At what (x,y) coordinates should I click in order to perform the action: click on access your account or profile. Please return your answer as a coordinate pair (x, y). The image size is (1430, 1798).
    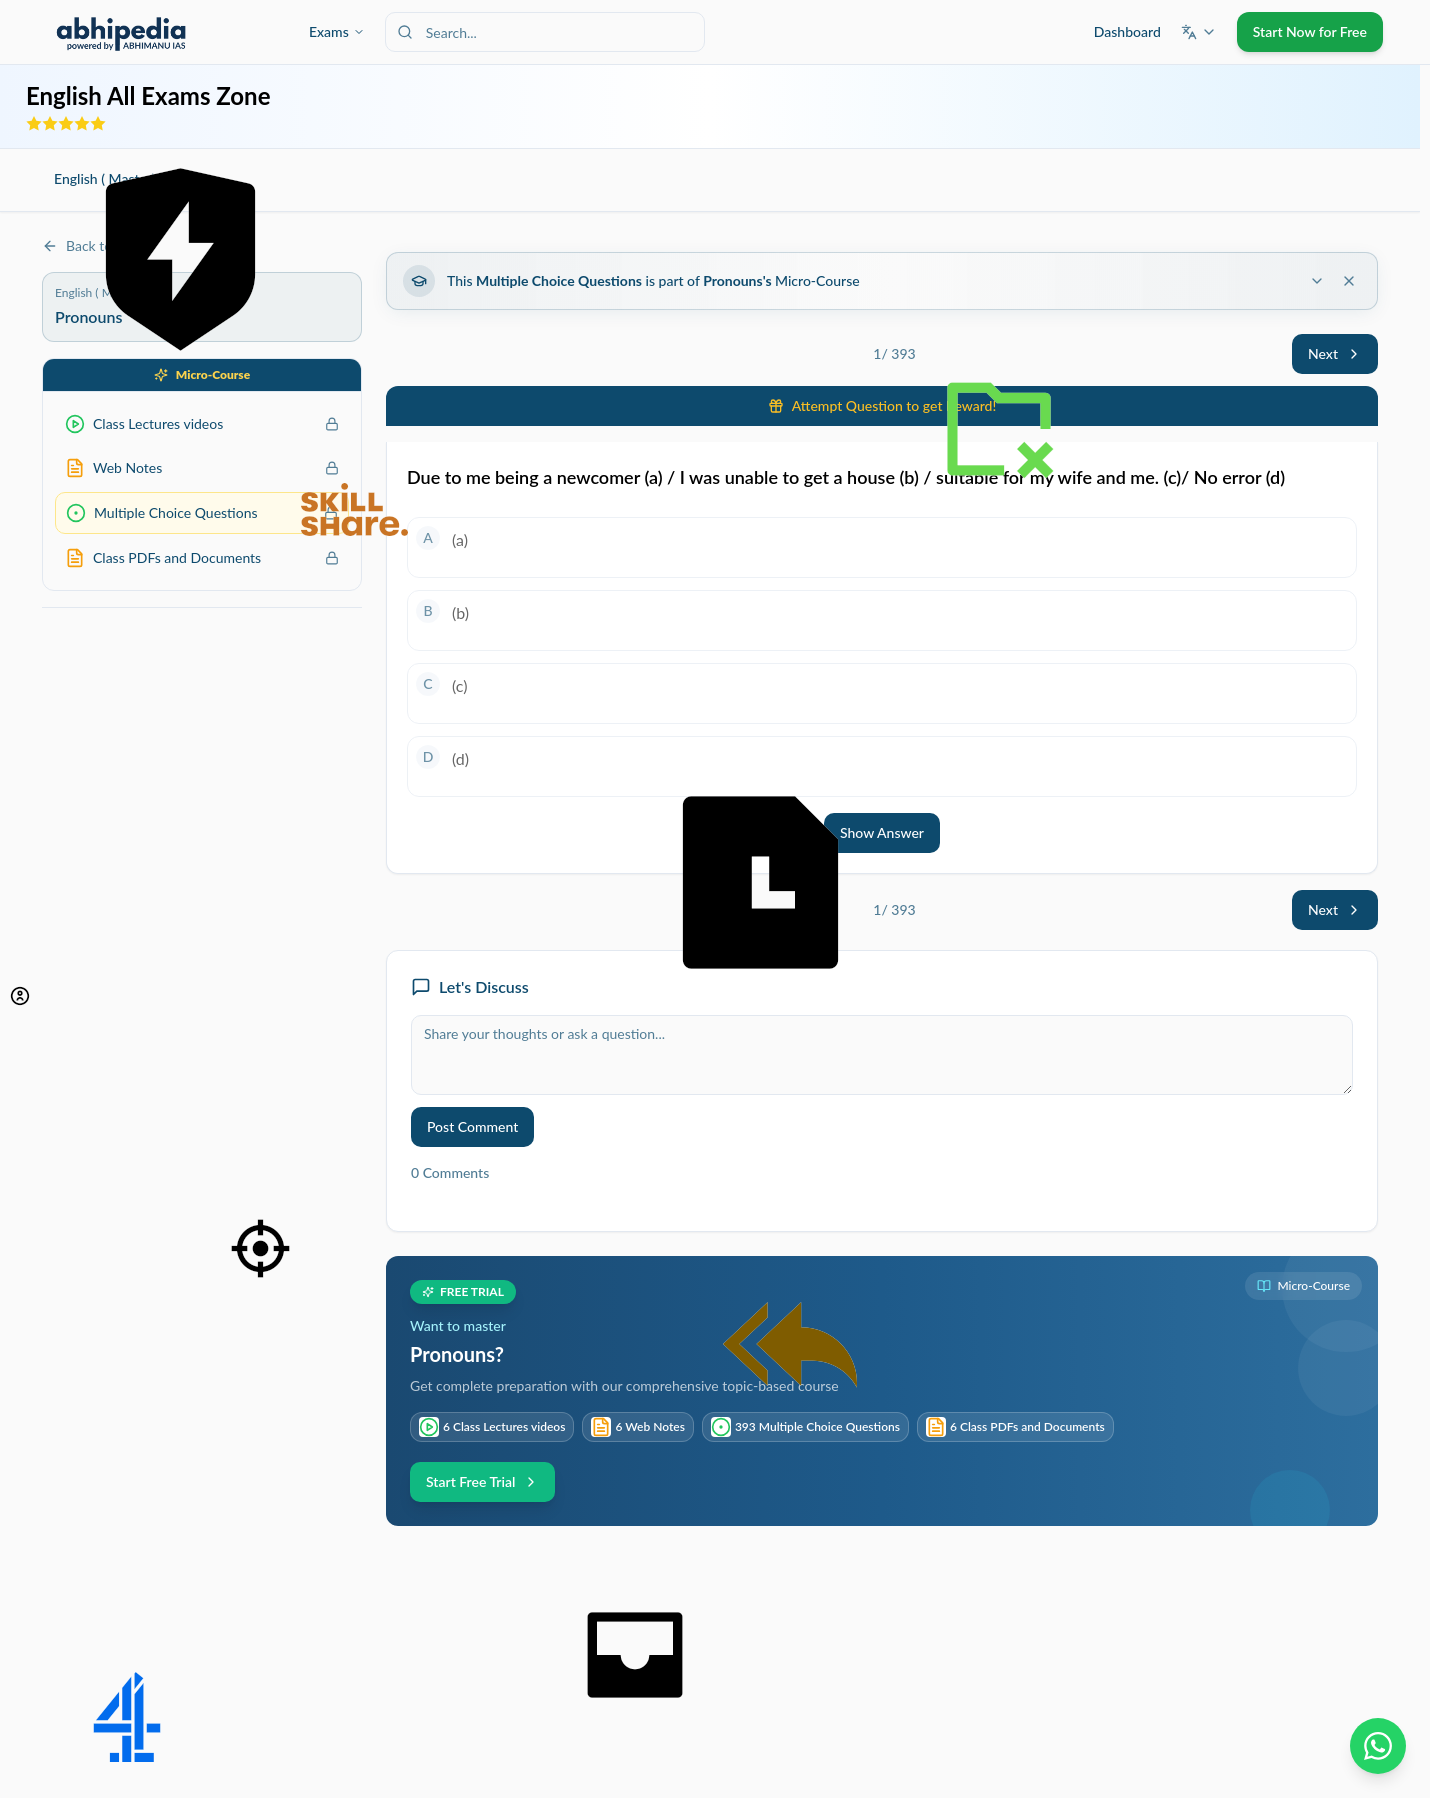
    Looking at the image, I should click on (20, 996).